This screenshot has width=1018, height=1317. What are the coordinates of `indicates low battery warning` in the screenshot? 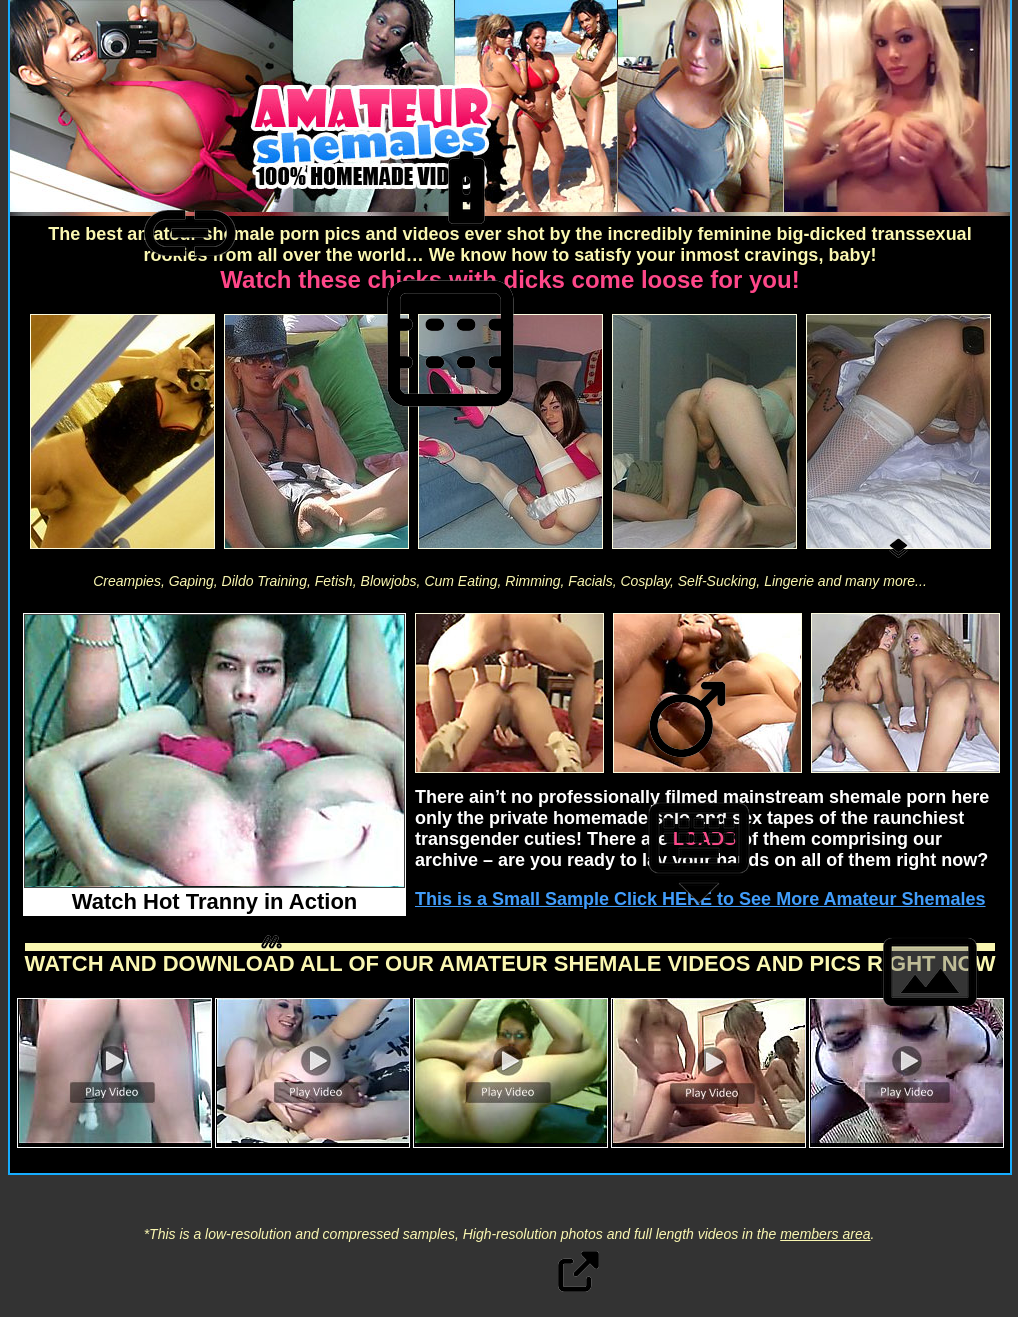 It's located at (466, 187).